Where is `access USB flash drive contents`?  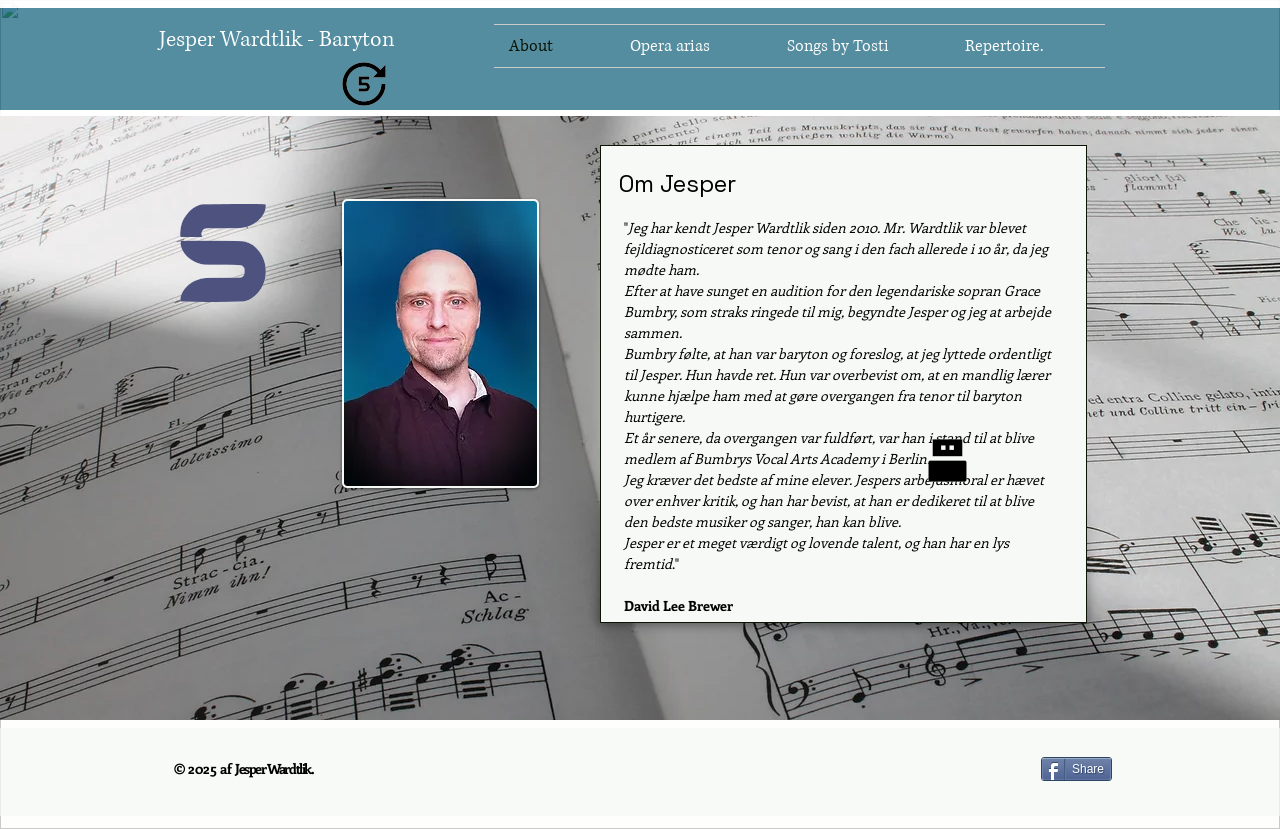
access USB flash drive contents is located at coordinates (947, 460).